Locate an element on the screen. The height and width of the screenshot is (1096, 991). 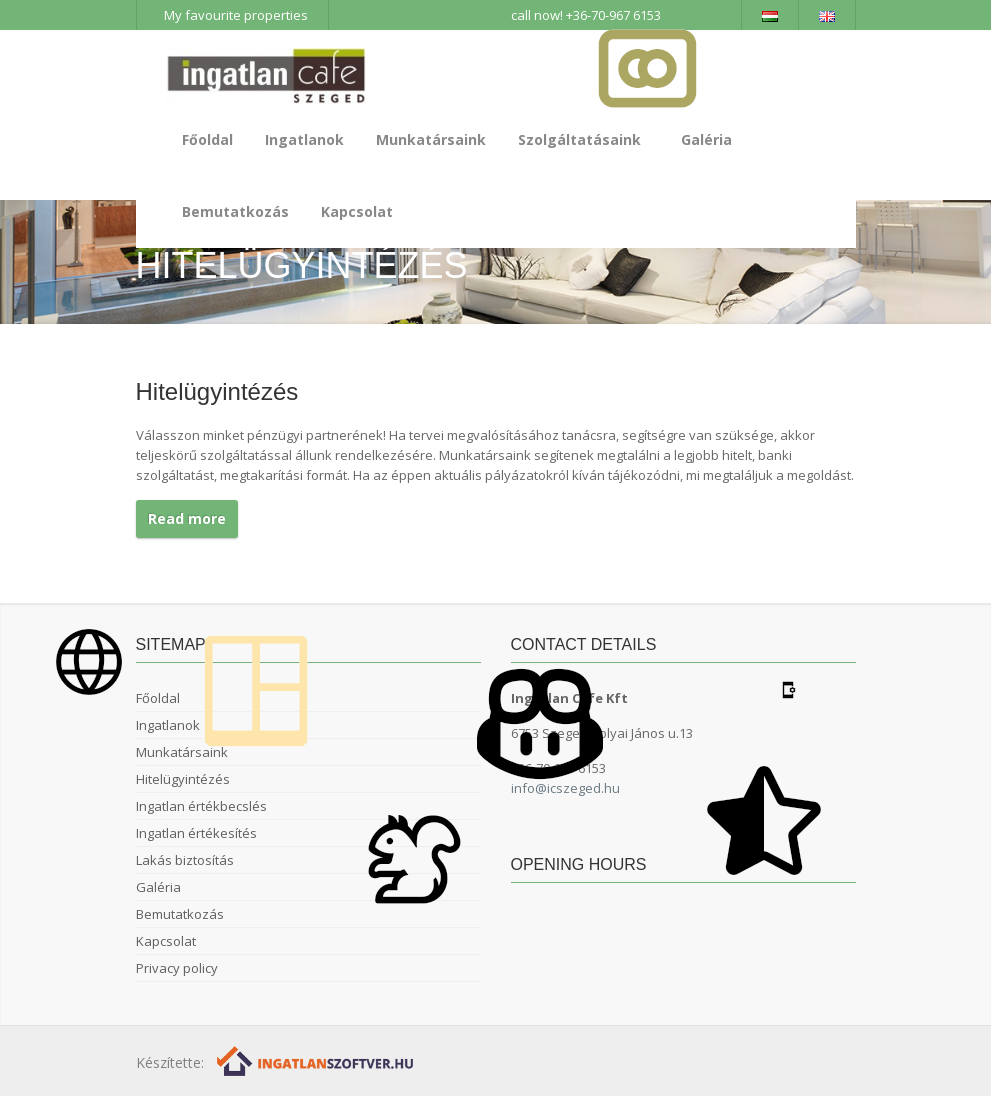
access global or web-related settings is located at coordinates (86, 664).